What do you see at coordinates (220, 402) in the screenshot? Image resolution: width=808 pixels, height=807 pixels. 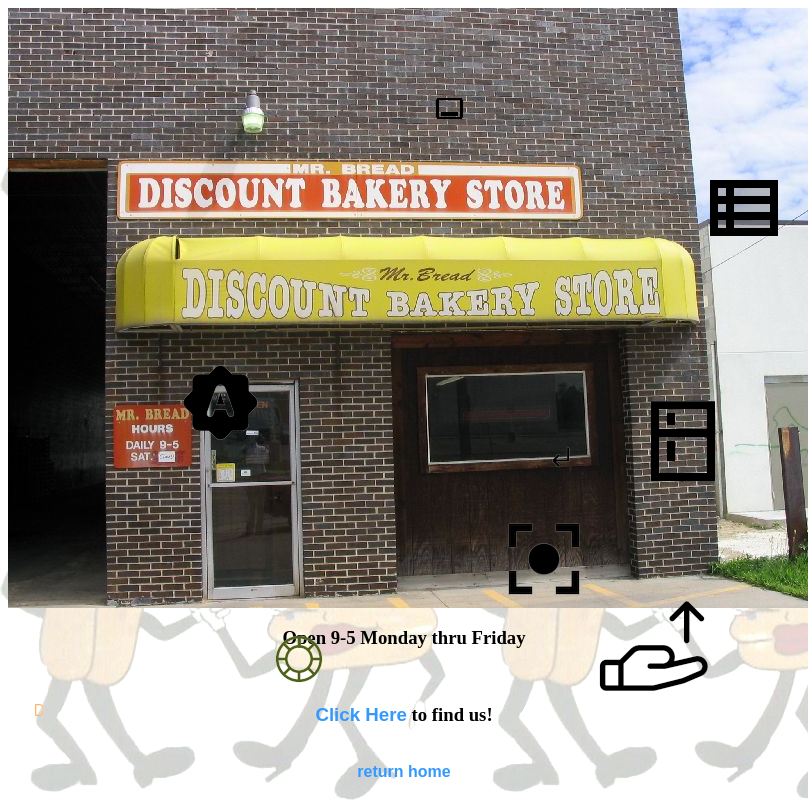 I see `enable automatic brightness adjustment` at bounding box center [220, 402].